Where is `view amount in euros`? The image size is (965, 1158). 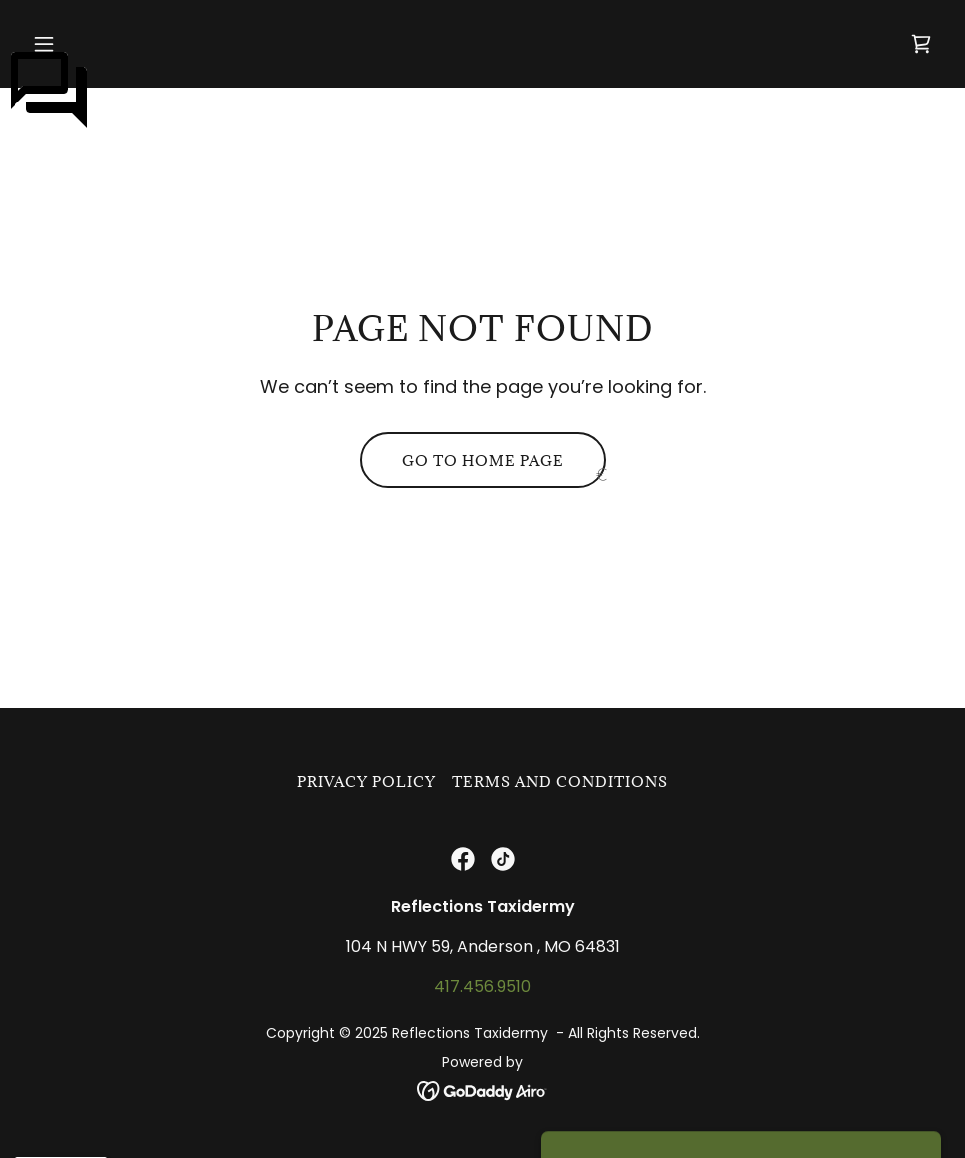 view amount in euros is located at coordinates (602, 474).